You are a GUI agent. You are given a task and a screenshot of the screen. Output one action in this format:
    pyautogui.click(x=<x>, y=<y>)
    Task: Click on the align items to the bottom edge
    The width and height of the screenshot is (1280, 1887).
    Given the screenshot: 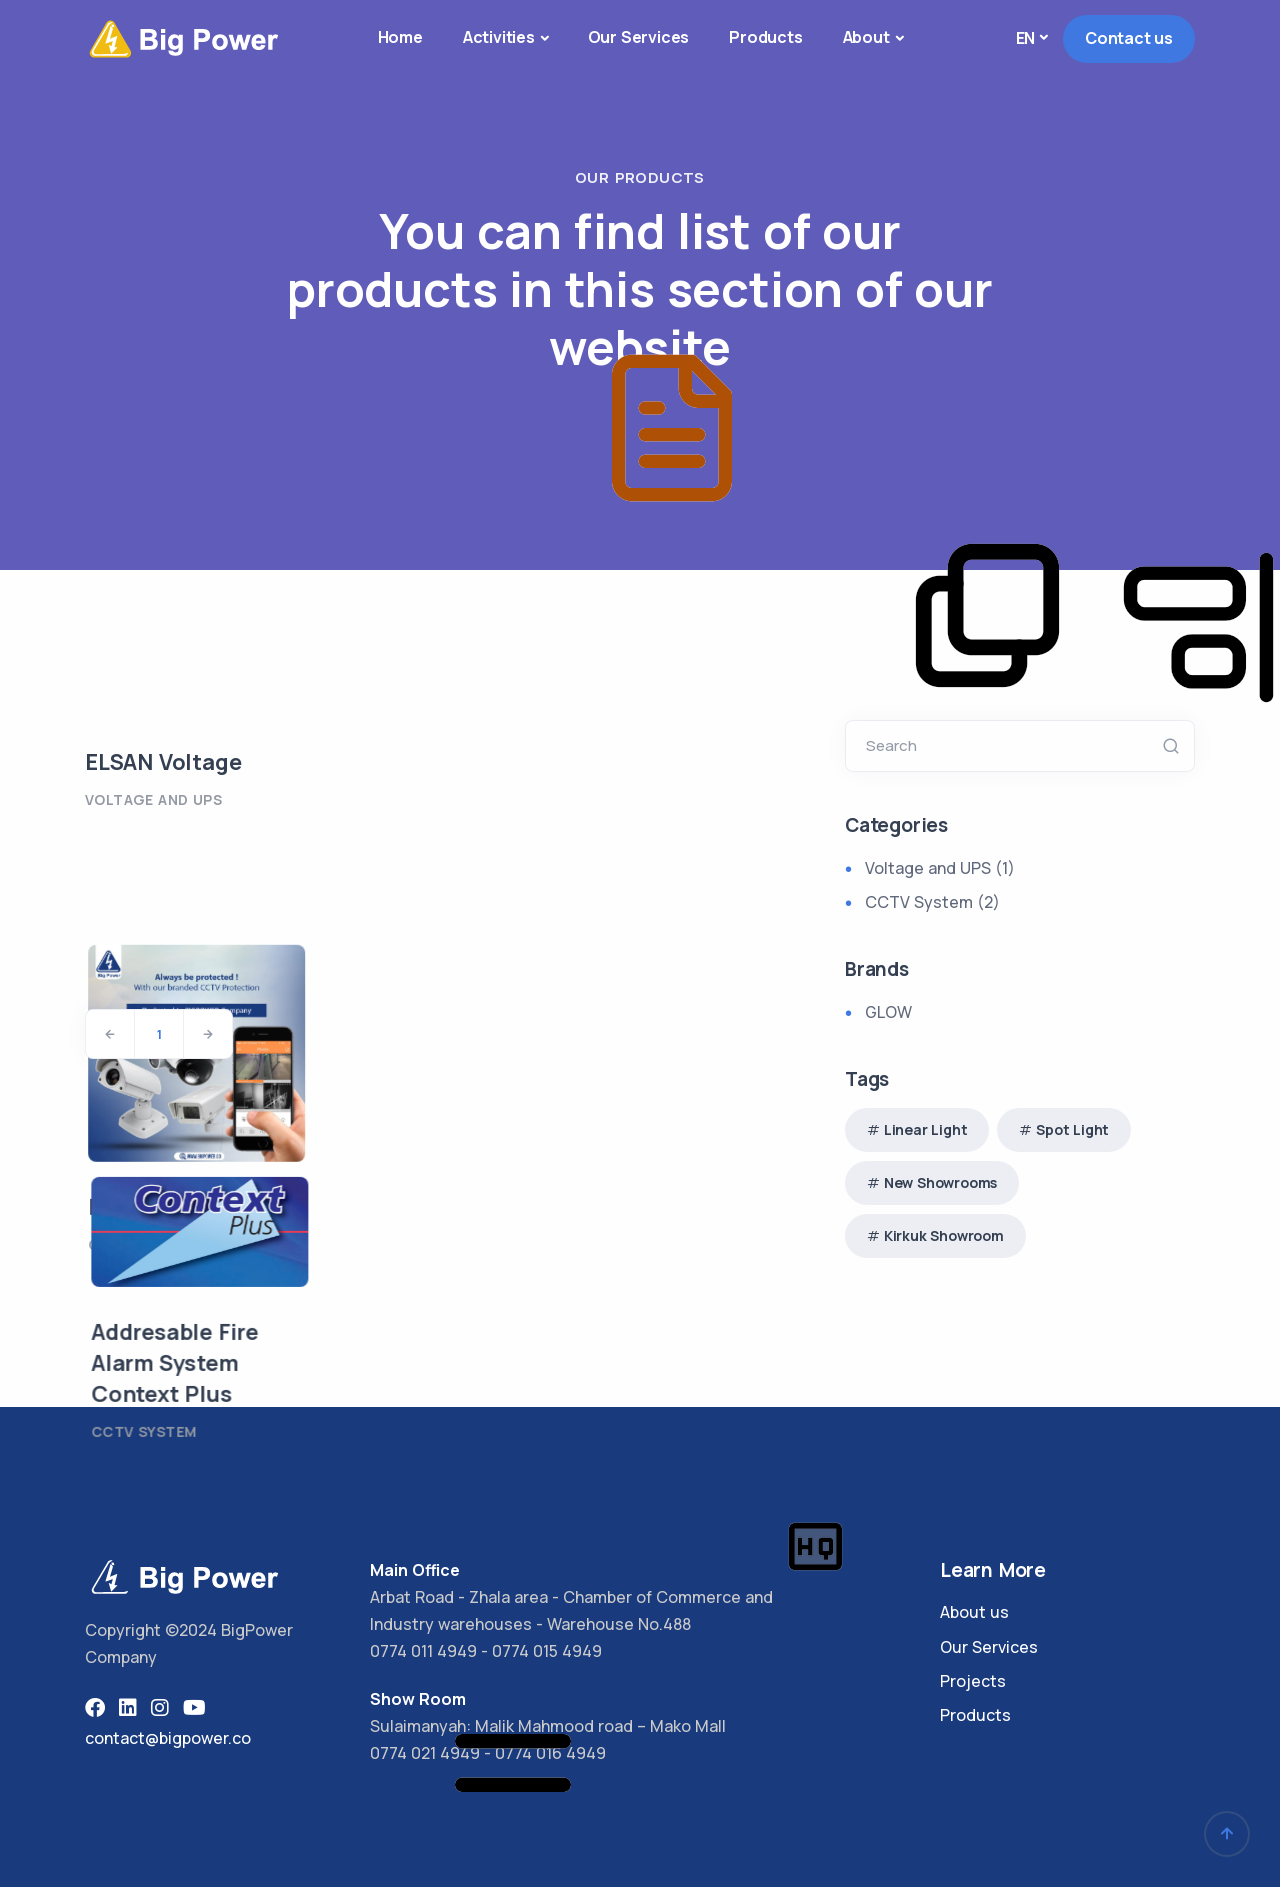 What is the action you would take?
    pyautogui.click(x=1198, y=627)
    